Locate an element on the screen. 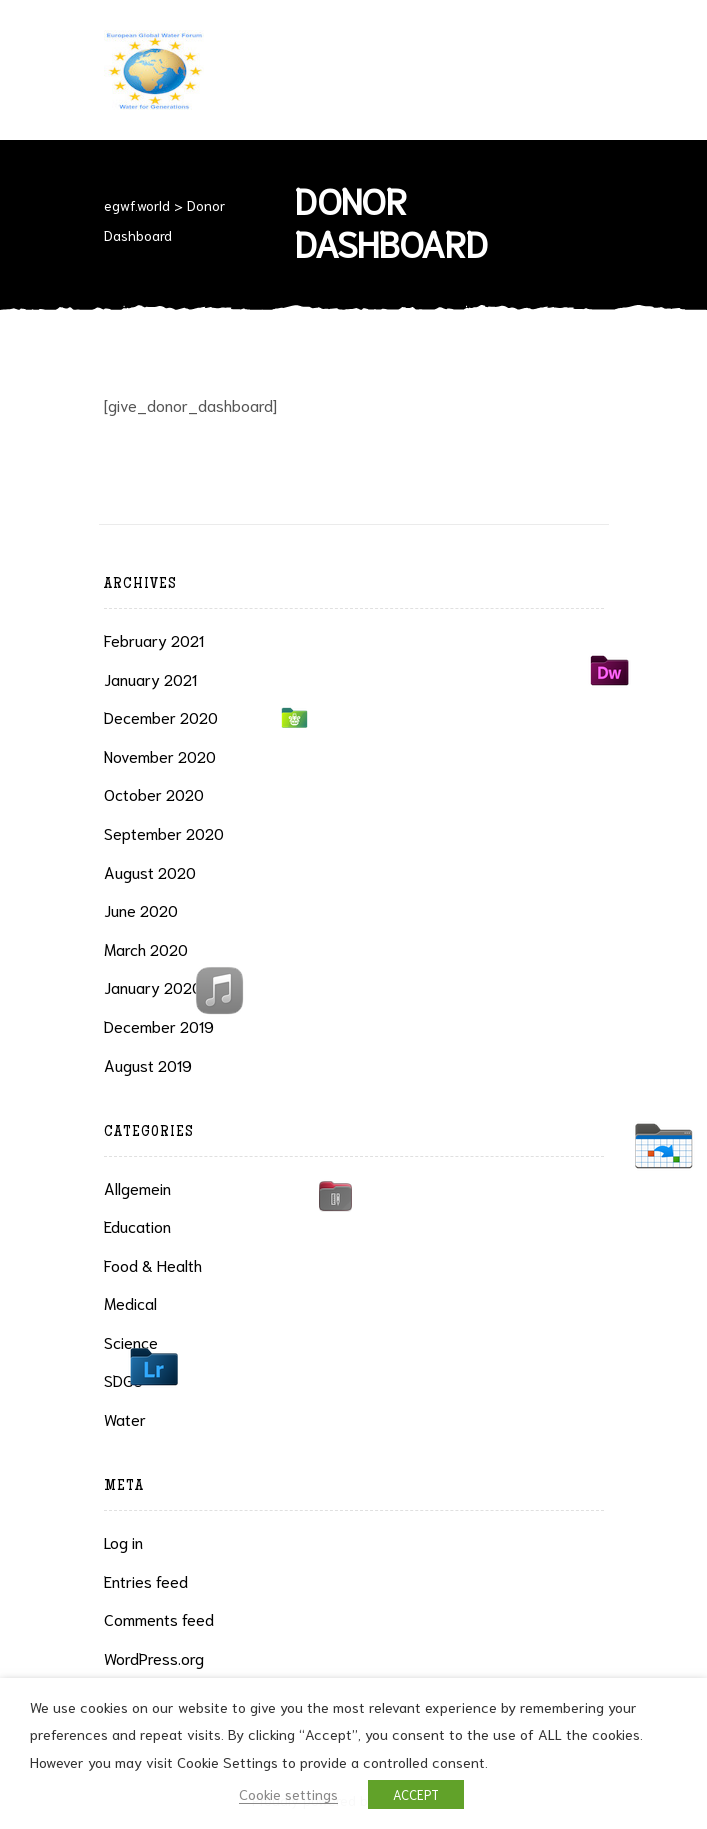 Image resolution: width=707 pixels, height=1829 pixels. open your Game Jolt games folder is located at coordinates (294, 718).